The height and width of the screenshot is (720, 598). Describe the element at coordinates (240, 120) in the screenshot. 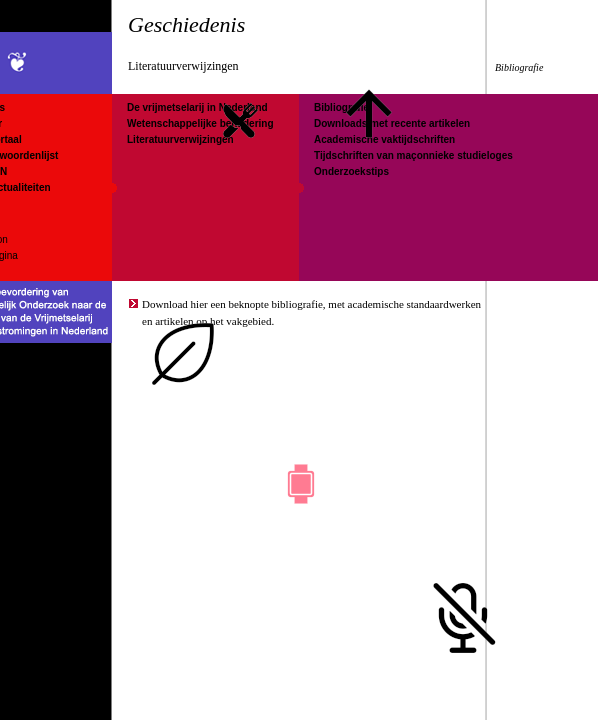

I see `find nearby restaurants` at that location.